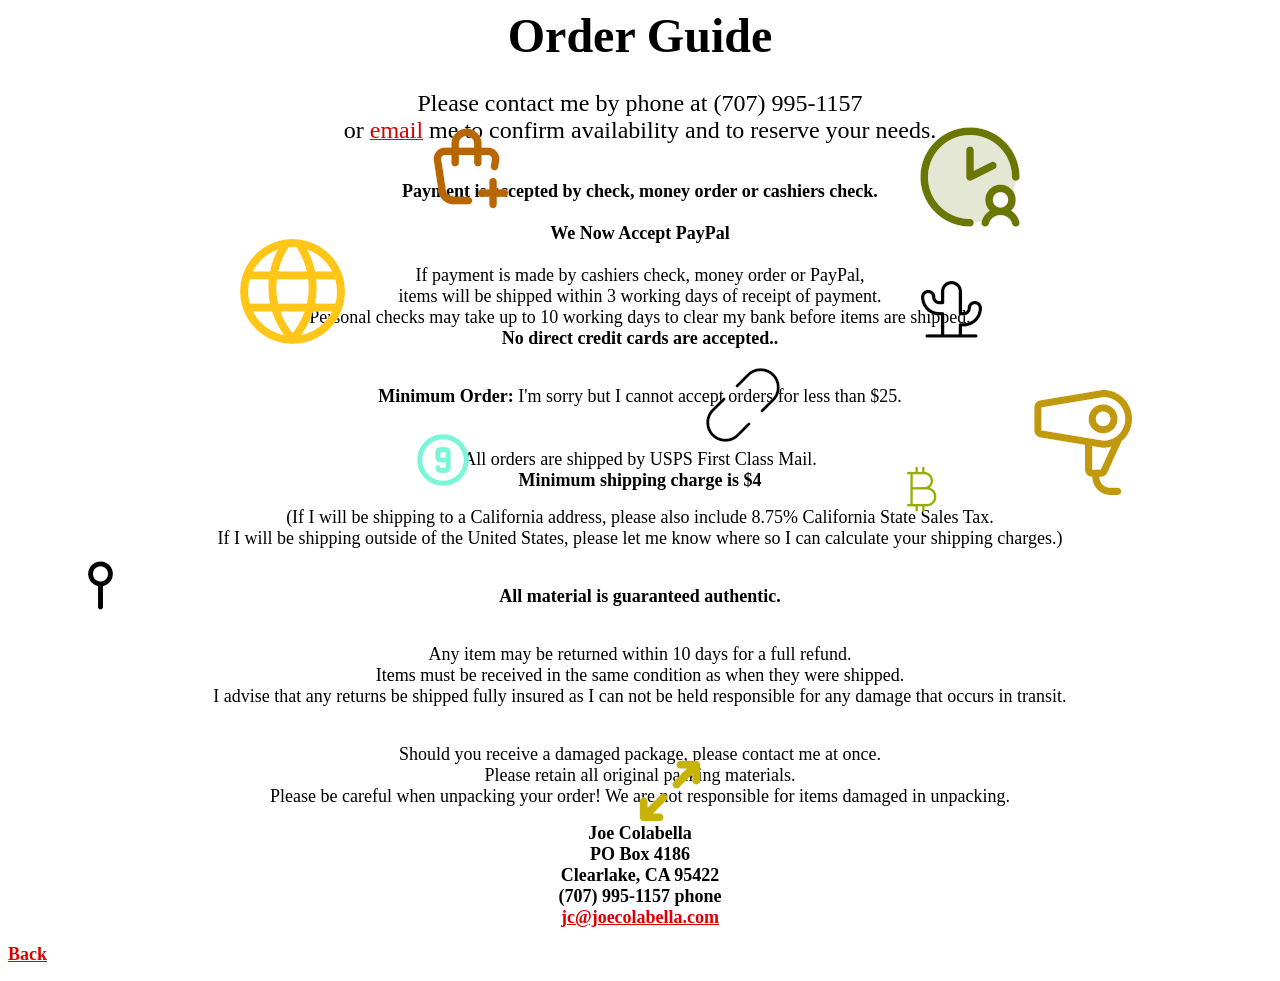  I want to click on mark a location on the map, so click(100, 585).